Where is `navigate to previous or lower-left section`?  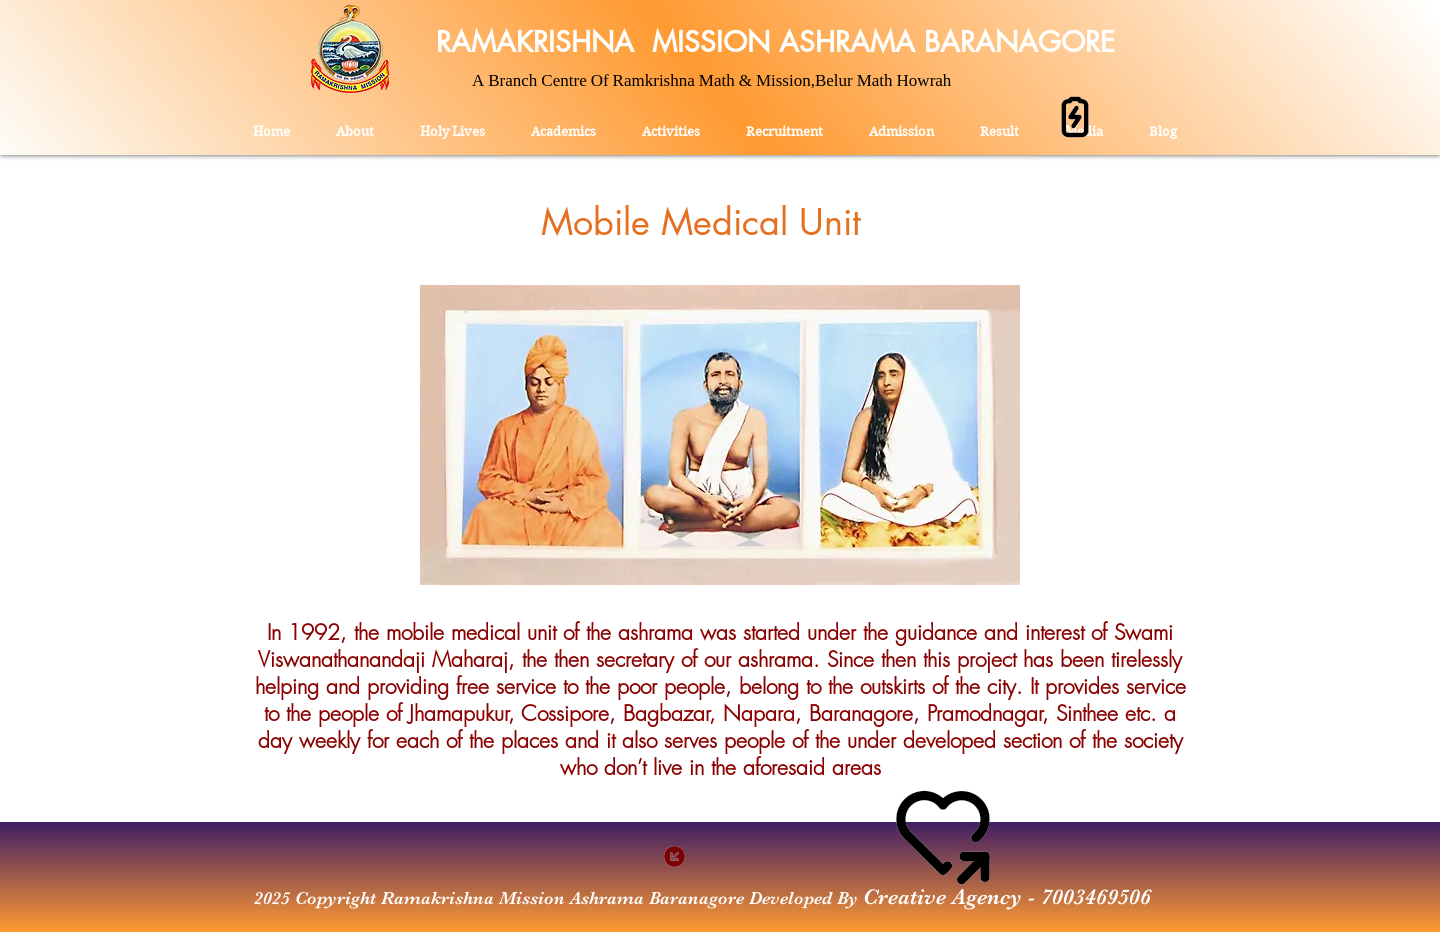
navigate to previous or lower-left section is located at coordinates (674, 856).